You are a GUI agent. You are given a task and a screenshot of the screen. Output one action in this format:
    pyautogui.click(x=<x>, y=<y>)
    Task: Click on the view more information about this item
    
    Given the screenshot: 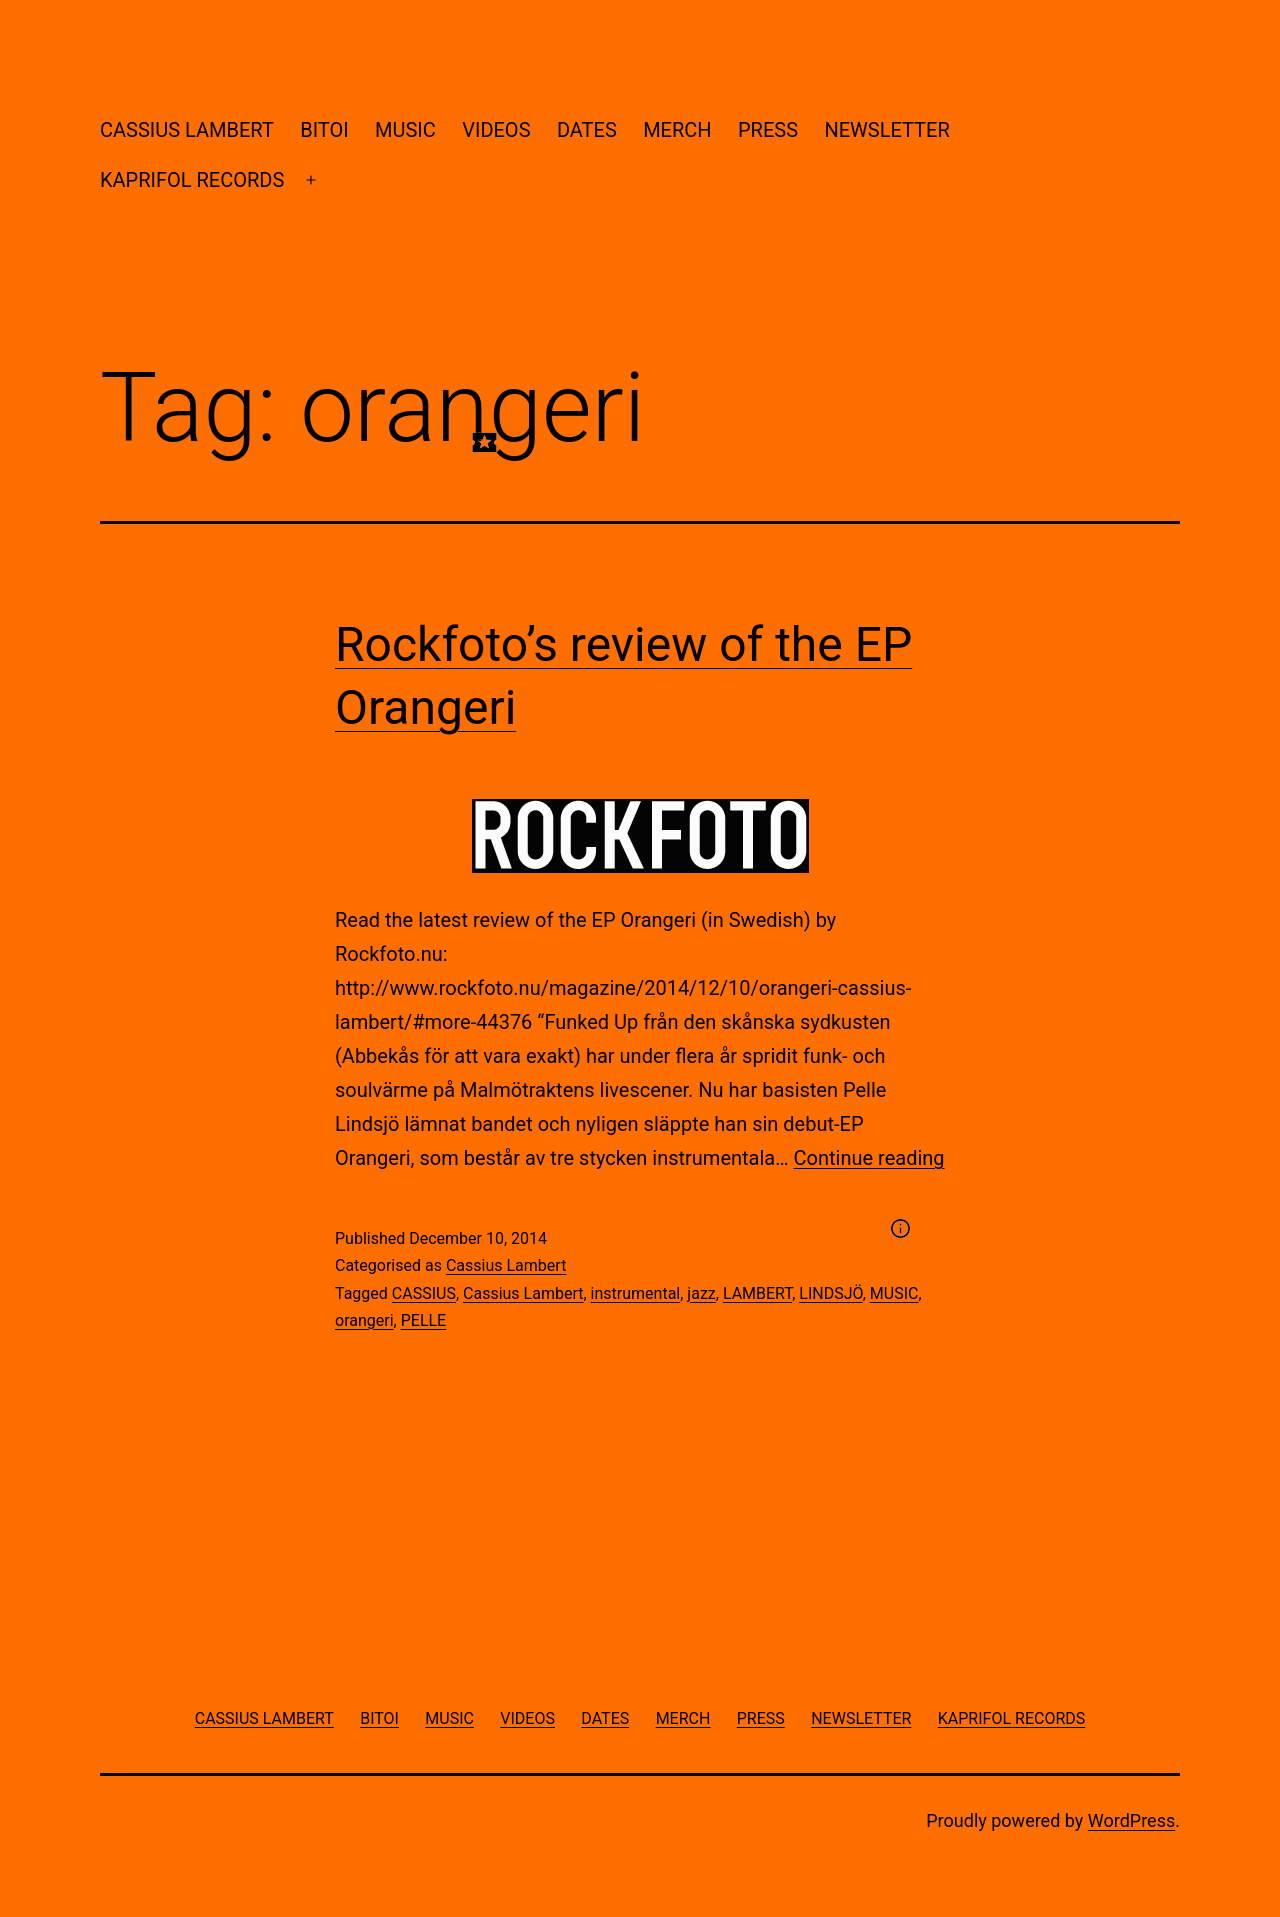 What is the action you would take?
    pyautogui.click(x=900, y=1228)
    